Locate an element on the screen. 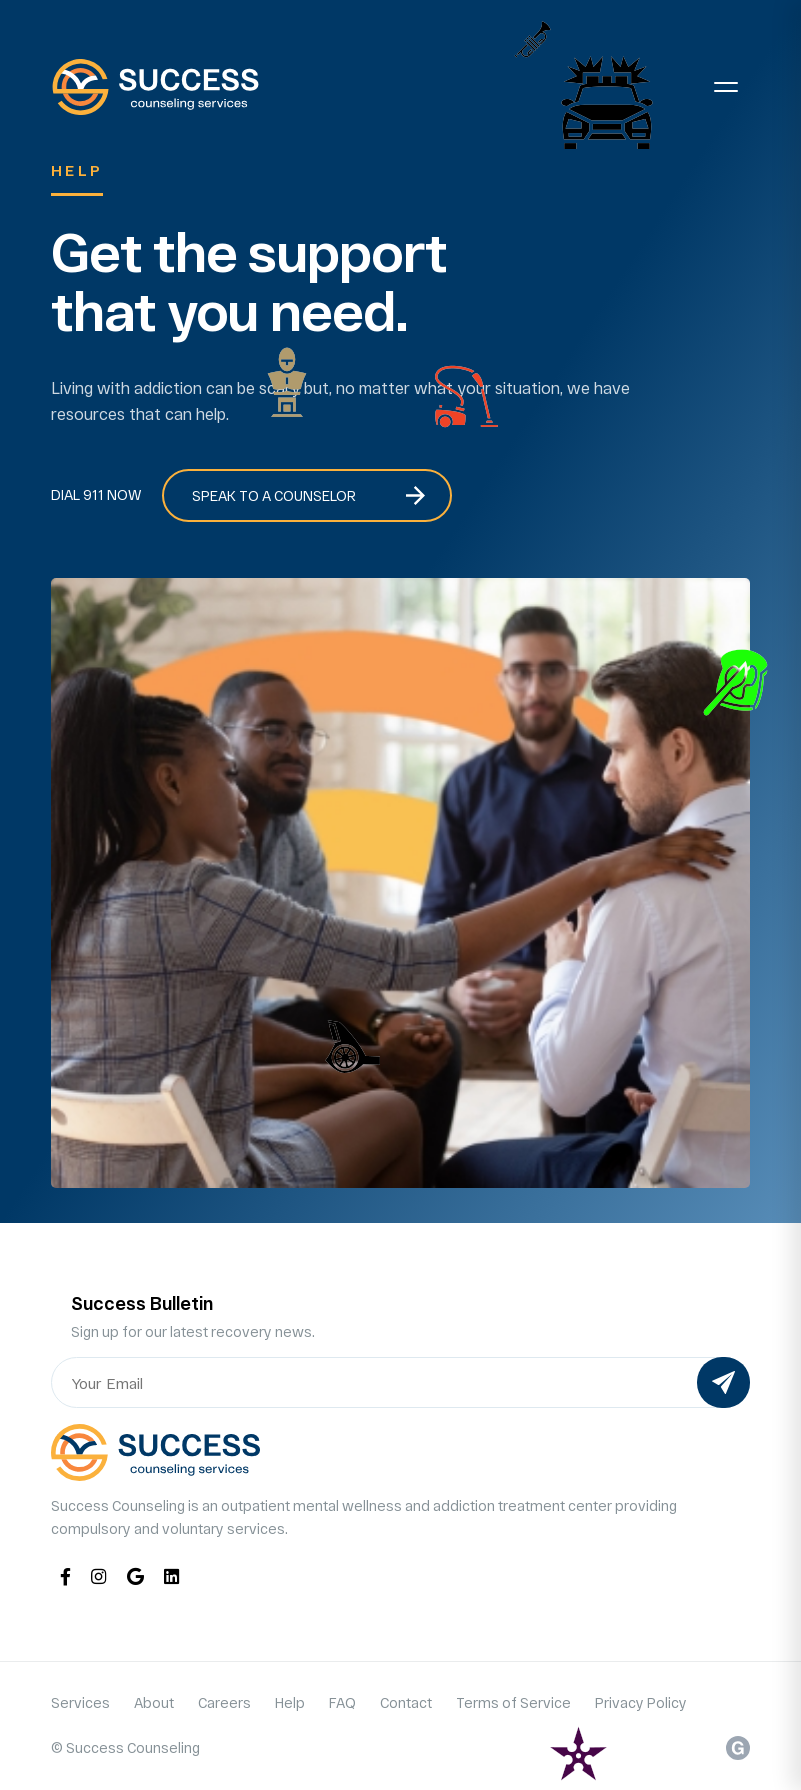  play sound or audio notification is located at coordinates (532, 39).